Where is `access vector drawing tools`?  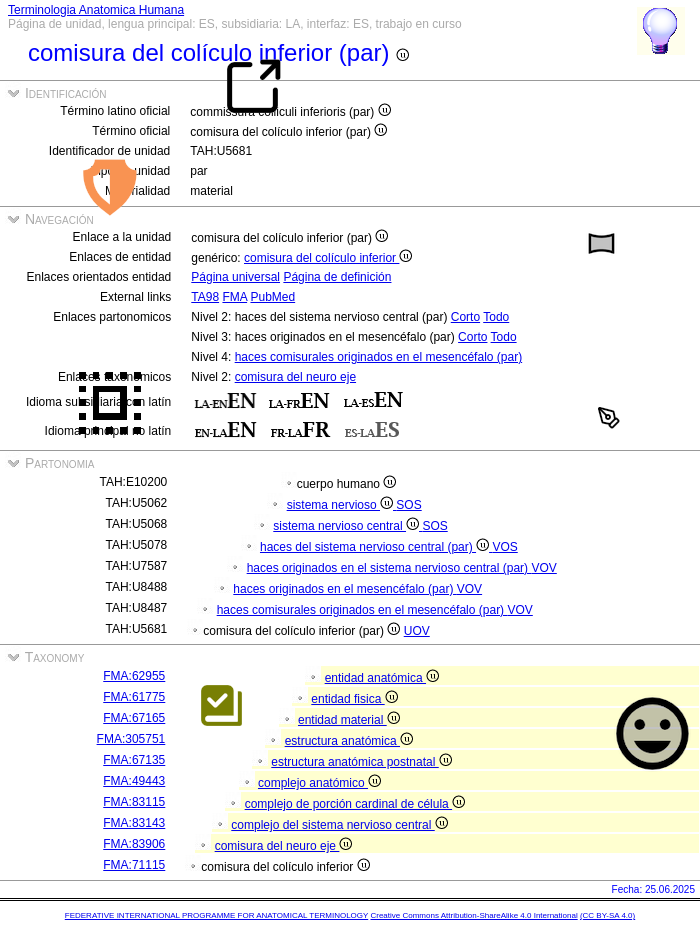 access vector drawing tools is located at coordinates (609, 418).